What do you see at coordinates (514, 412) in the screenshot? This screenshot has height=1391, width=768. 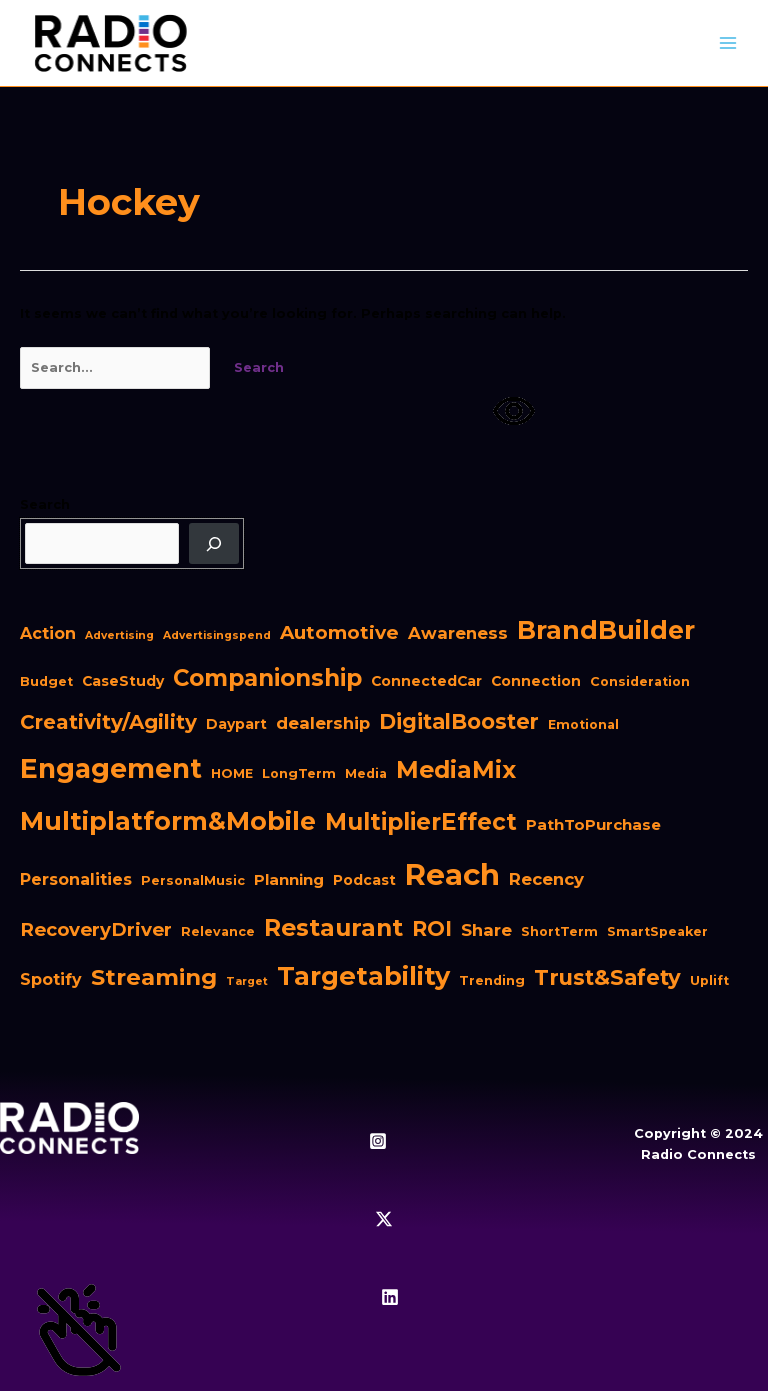 I see `toggle visibility of an item` at bounding box center [514, 412].